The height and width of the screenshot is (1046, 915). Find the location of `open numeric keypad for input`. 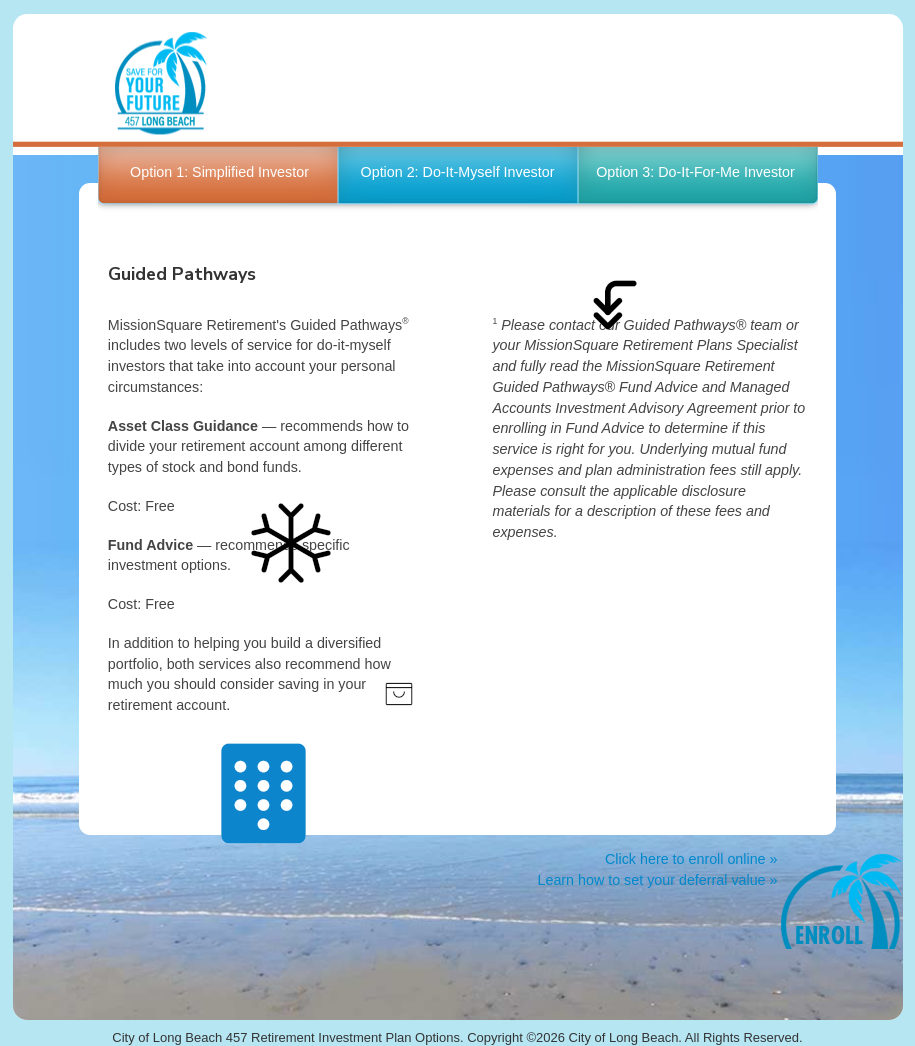

open numeric keypad for input is located at coordinates (263, 793).